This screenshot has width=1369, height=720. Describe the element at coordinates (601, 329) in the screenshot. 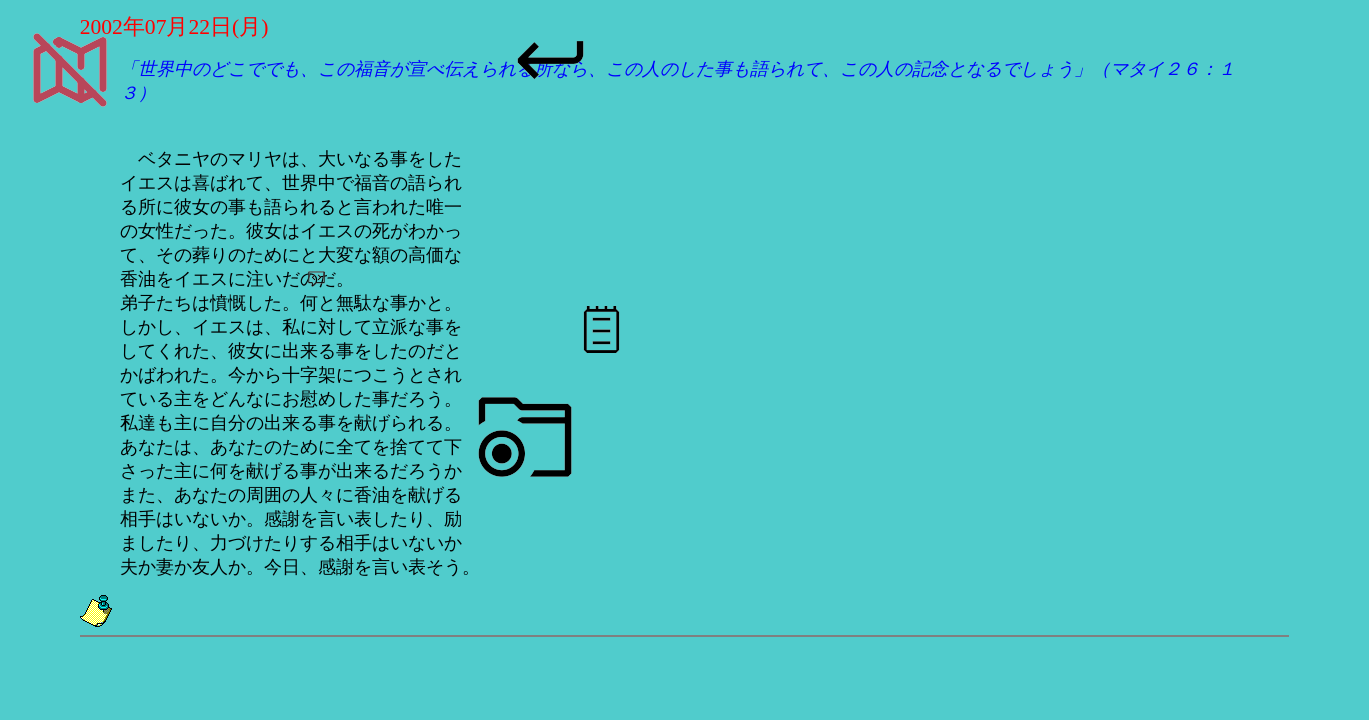

I see `view output console or log` at that location.